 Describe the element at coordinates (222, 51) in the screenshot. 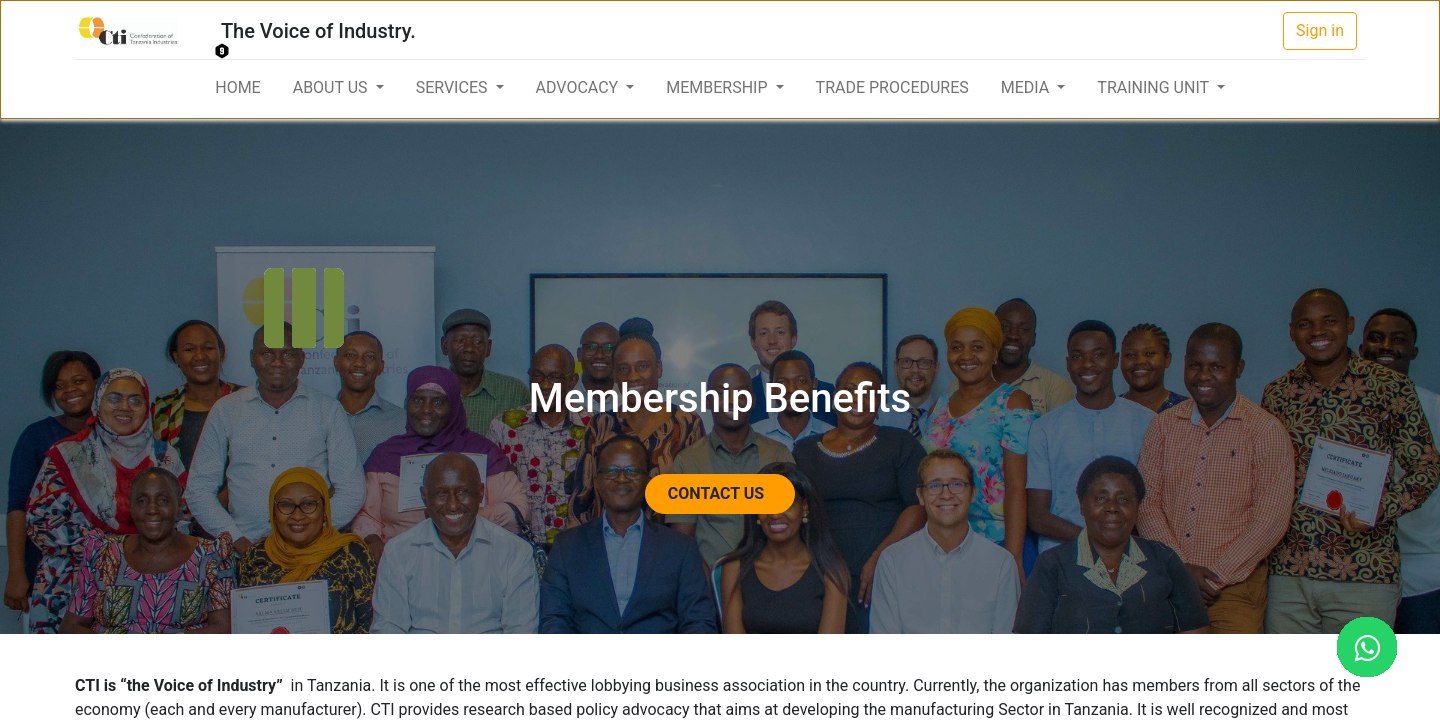

I see `indicates step 9 in a multi-step process` at that location.